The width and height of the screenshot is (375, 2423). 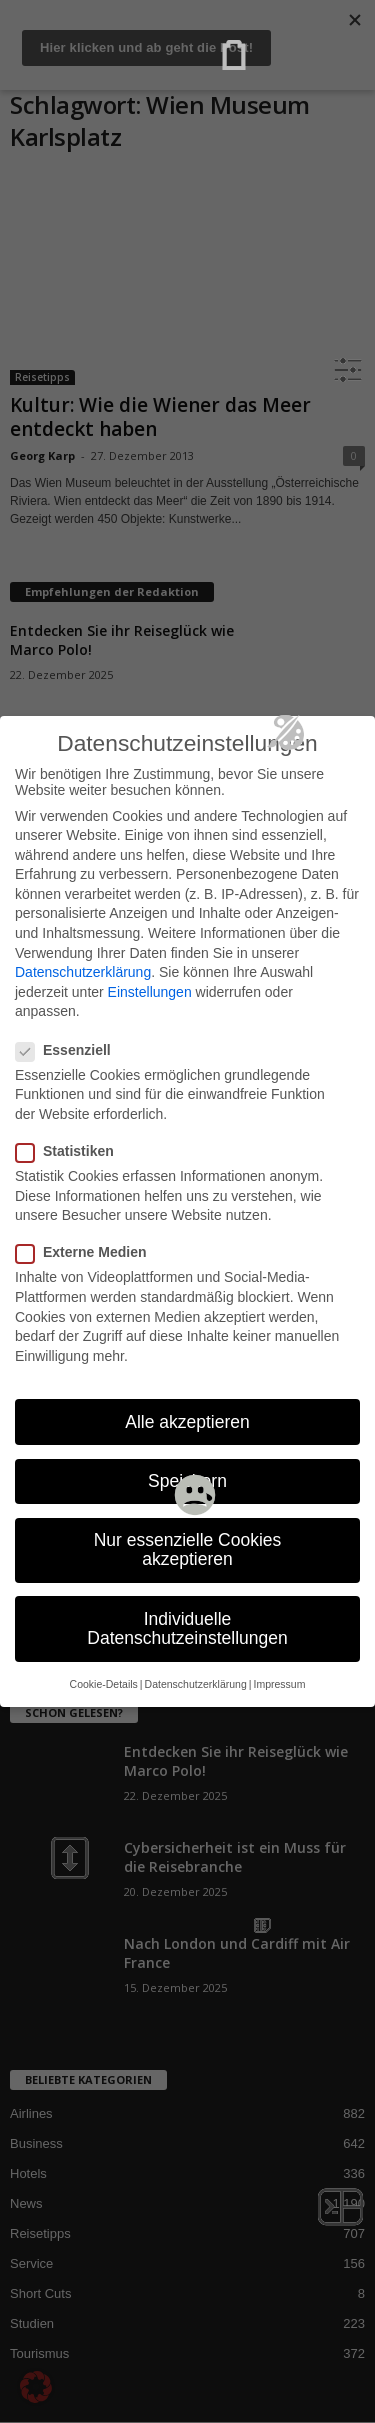 What do you see at coordinates (262, 1925) in the screenshot?
I see `indicates sim card status or settings` at bounding box center [262, 1925].